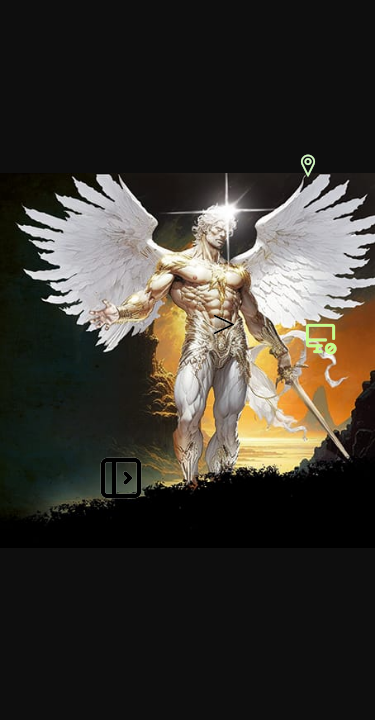  What do you see at coordinates (121, 478) in the screenshot?
I see `expand the left sidebar` at bounding box center [121, 478].